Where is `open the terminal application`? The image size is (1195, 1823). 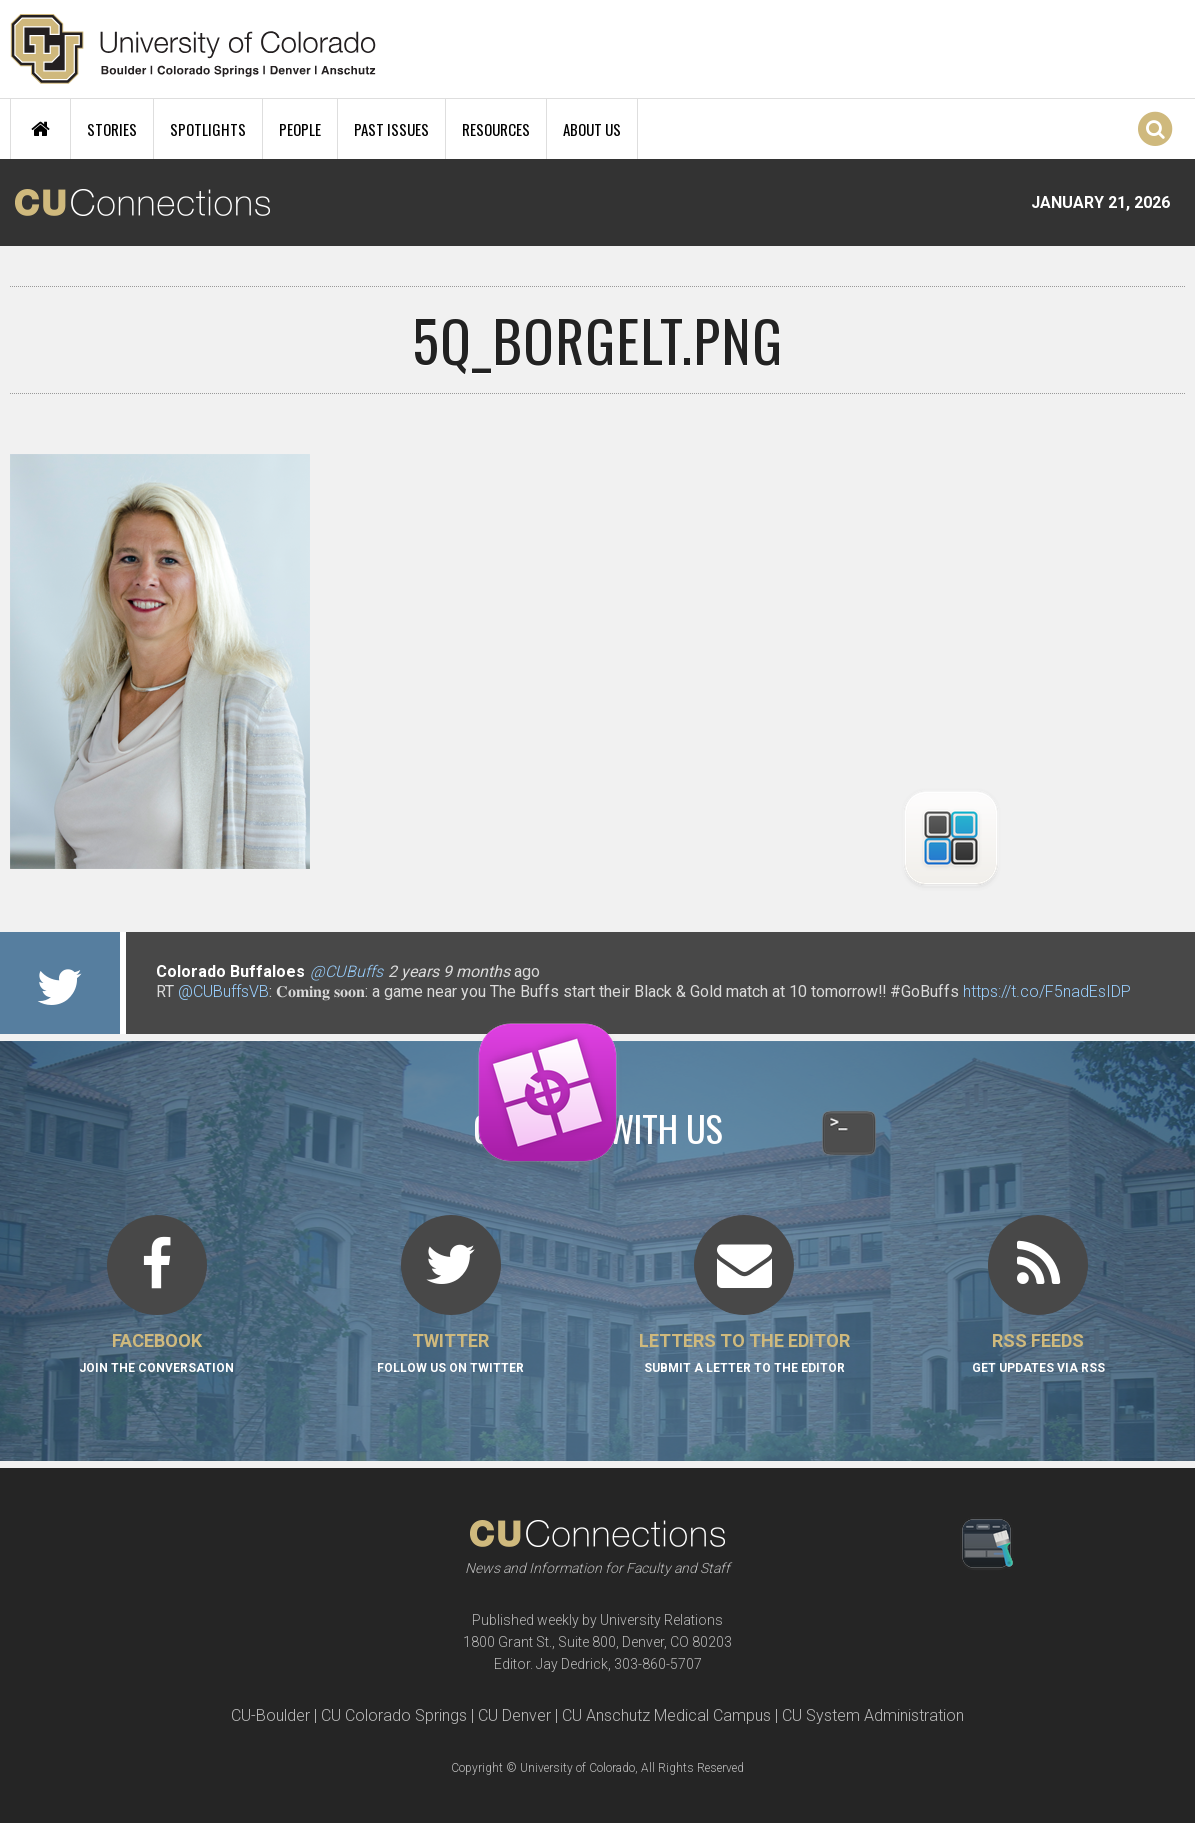
open the terminal application is located at coordinates (849, 1133).